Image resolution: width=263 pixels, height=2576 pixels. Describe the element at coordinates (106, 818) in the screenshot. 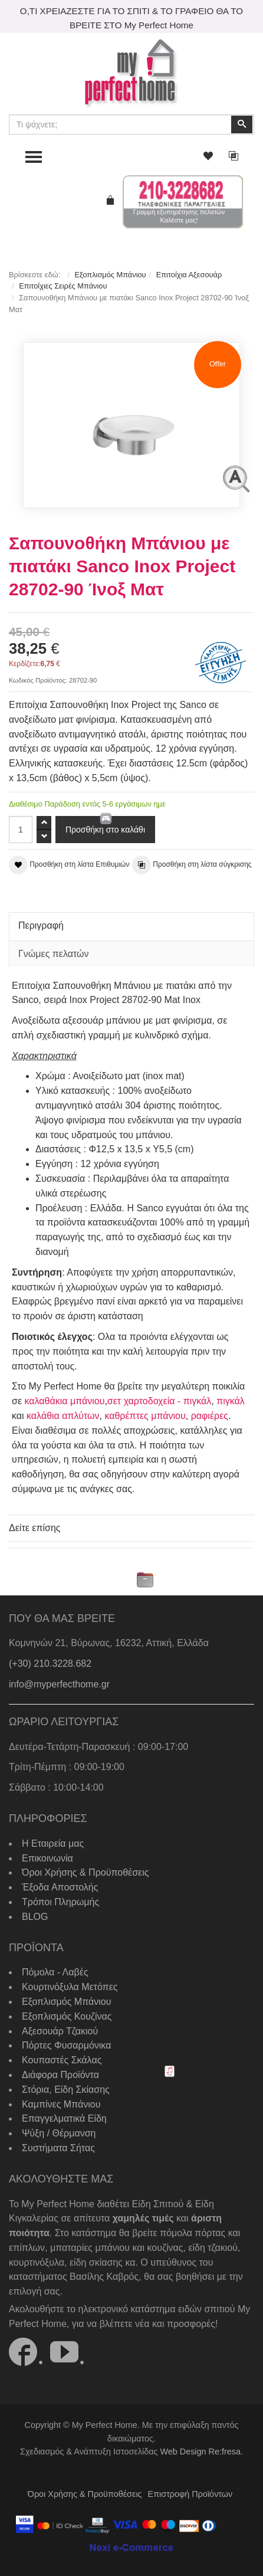

I see `access games settings or preferences` at that location.